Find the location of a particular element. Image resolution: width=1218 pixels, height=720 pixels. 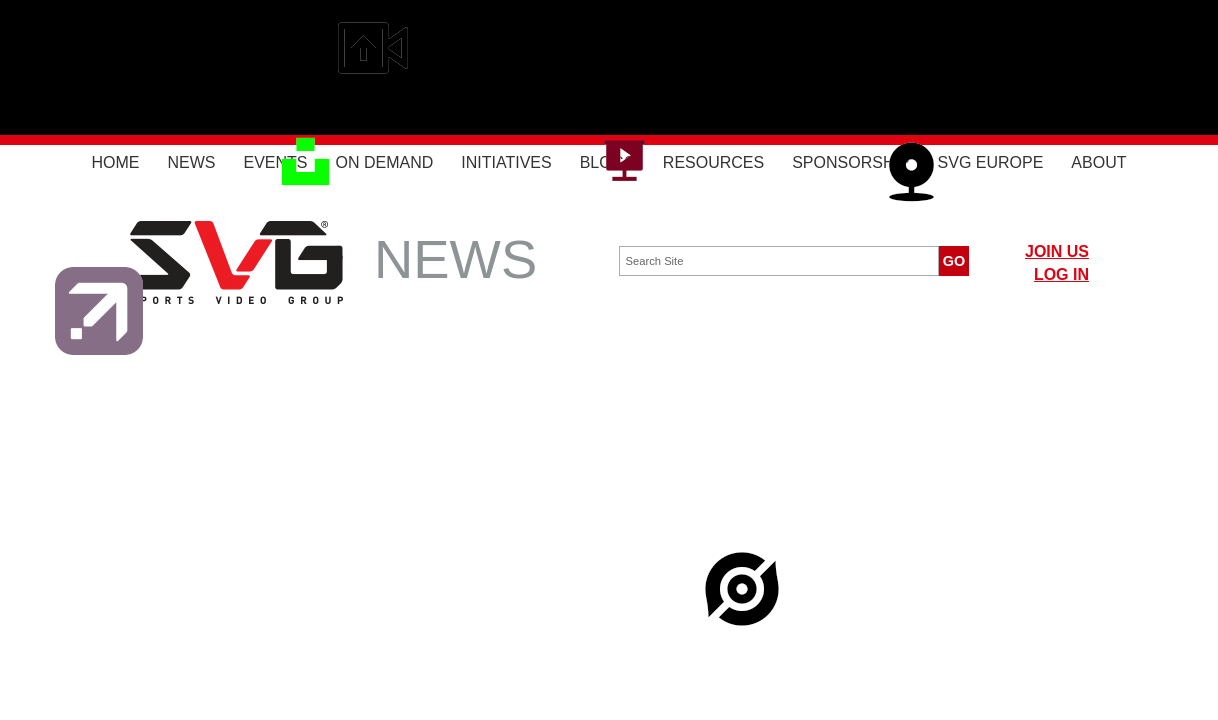

start a presentation slideshow is located at coordinates (624, 160).